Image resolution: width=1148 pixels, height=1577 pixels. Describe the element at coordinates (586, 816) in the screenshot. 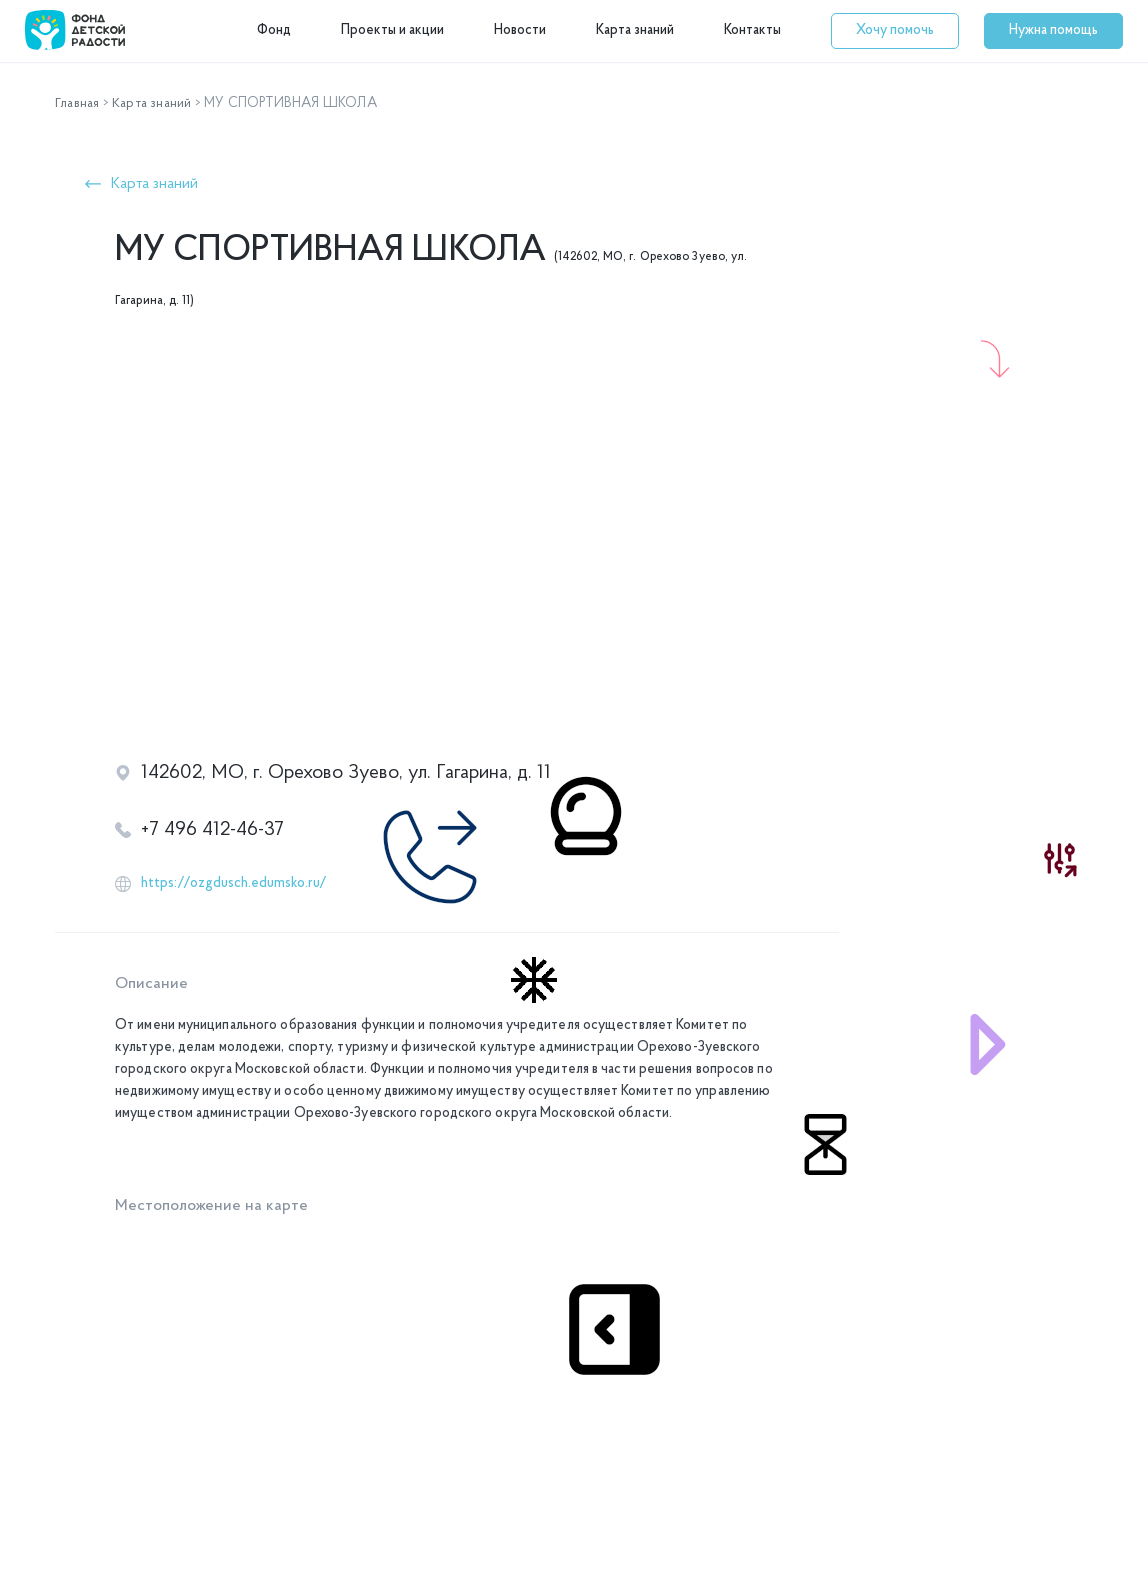

I see `access fortune or prediction features` at that location.